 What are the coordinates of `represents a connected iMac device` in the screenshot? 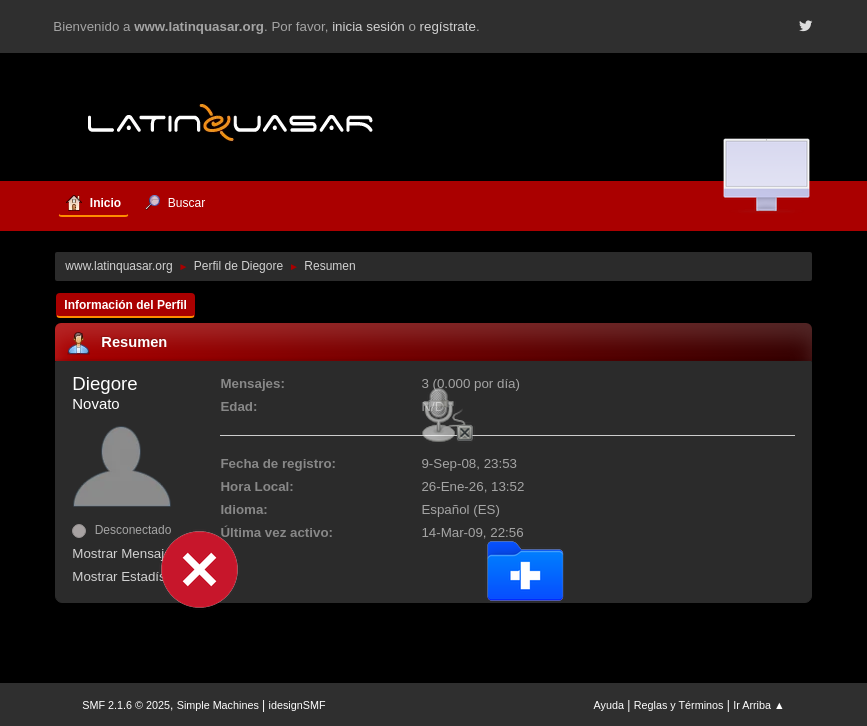 It's located at (766, 173).